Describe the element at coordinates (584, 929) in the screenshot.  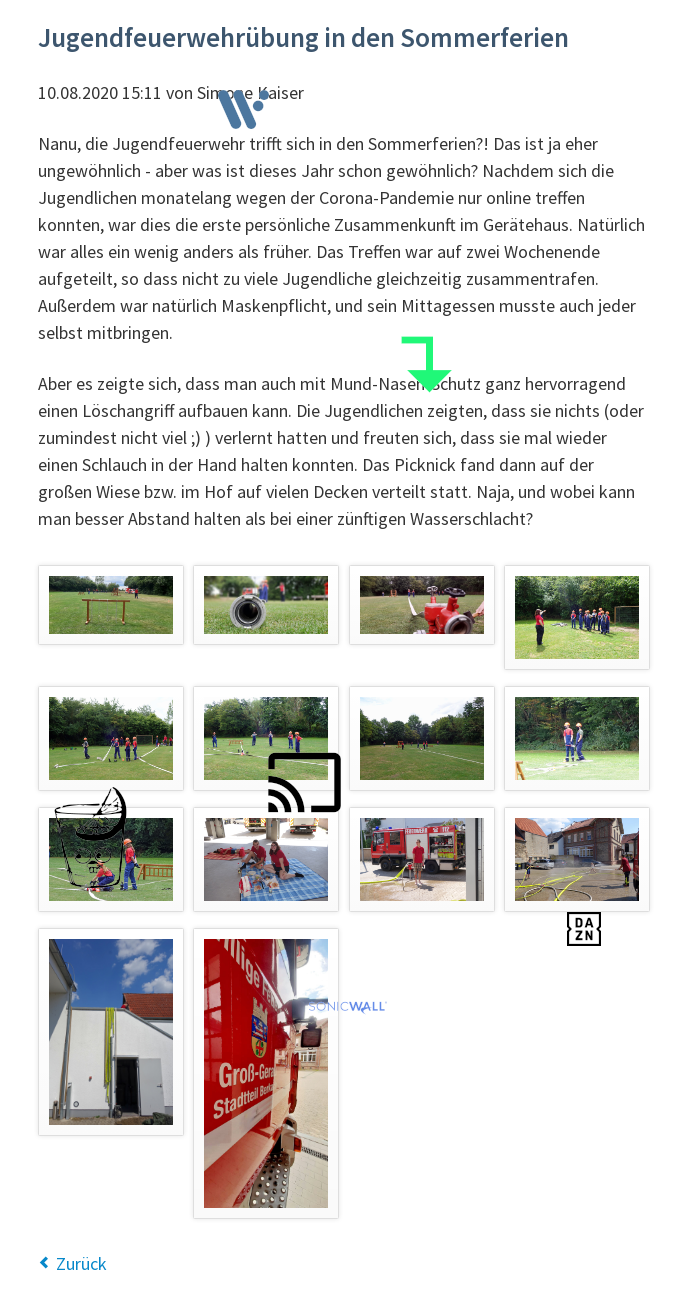
I see `open the DAZN sports streaming app` at that location.